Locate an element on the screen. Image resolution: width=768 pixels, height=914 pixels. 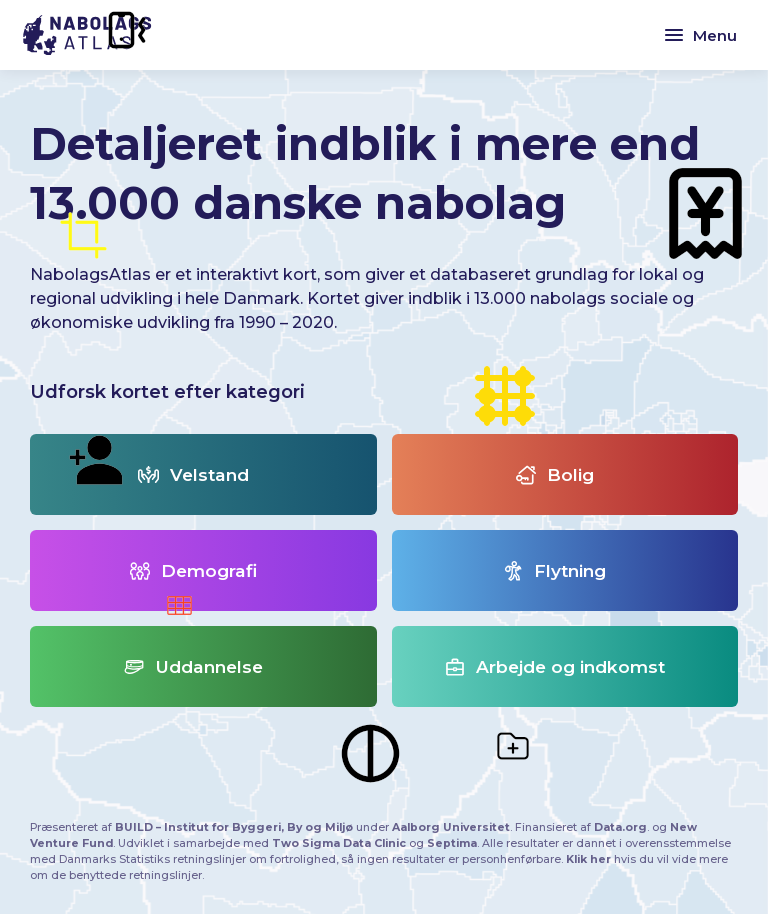
add a new contact or friend is located at coordinates (96, 460).